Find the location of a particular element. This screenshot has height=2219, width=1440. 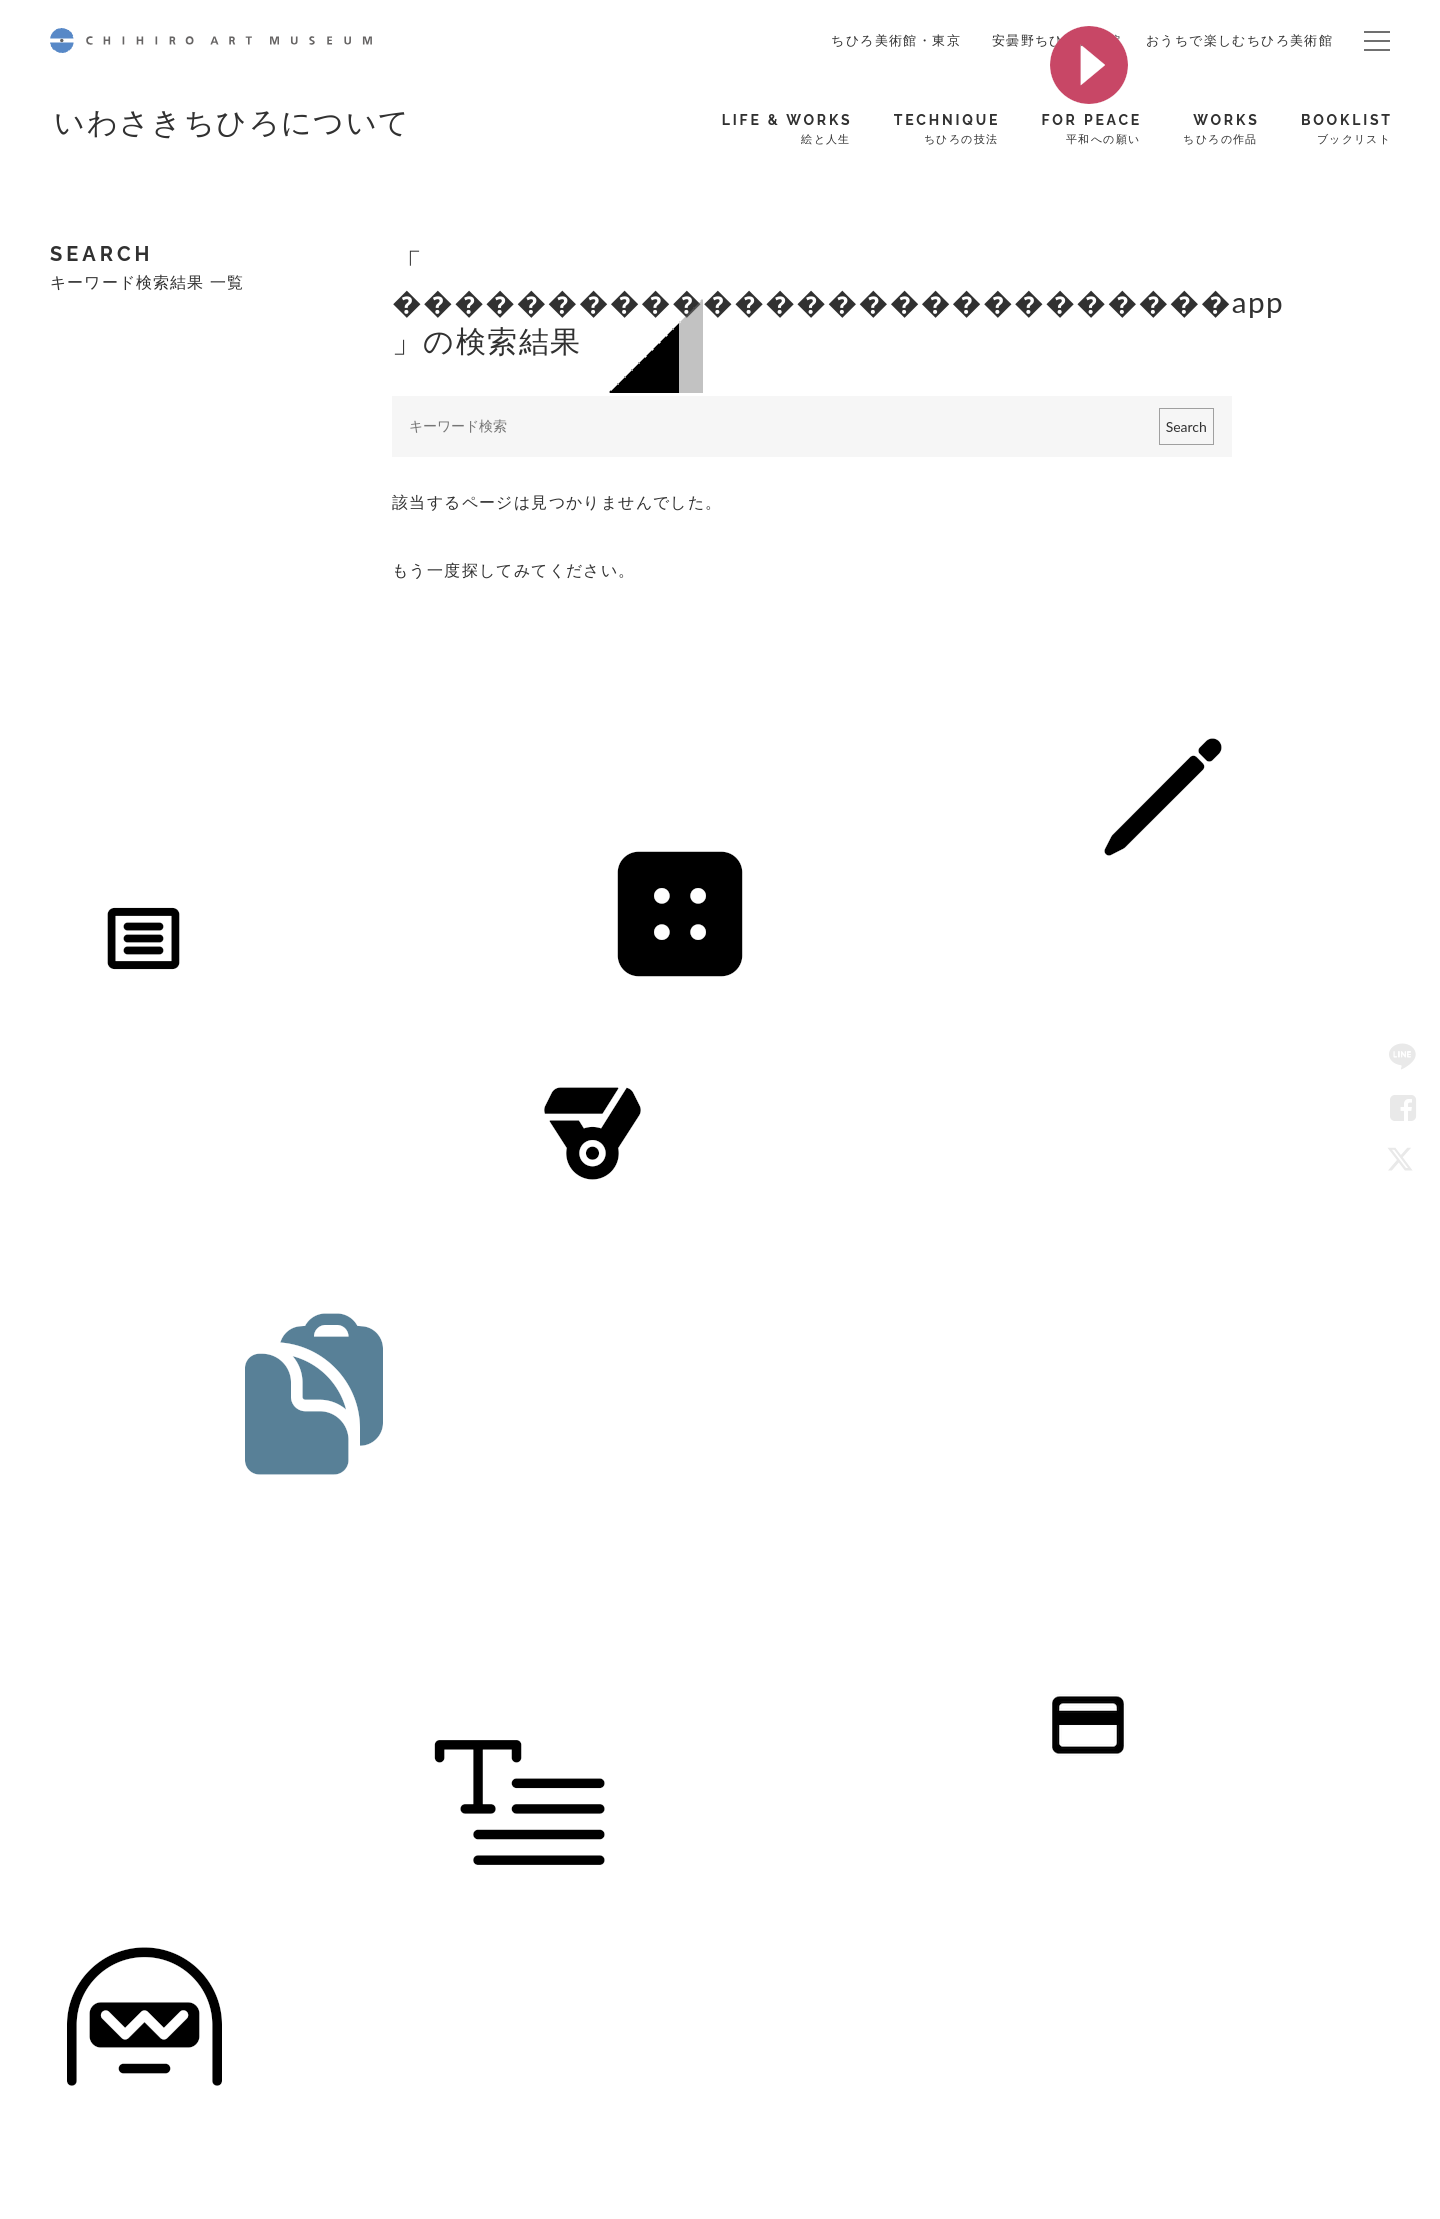

access GitHub's Hubot automation bot is located at coordinates (144, 2018).